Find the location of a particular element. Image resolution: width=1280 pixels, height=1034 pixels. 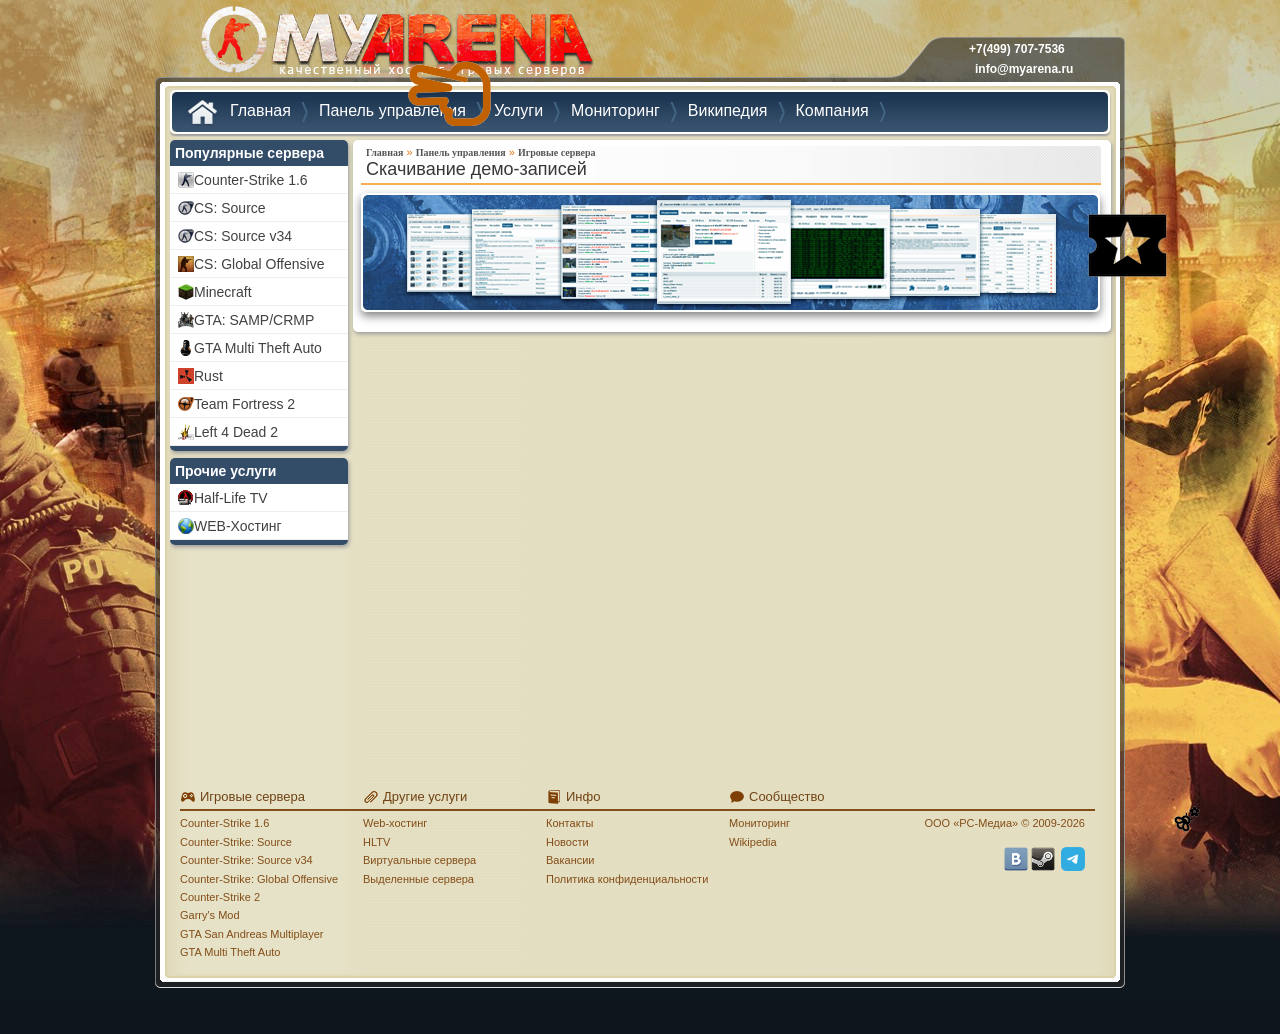

scissors gesture for rock-paper-scissors game is located at coordinates (449, 92).